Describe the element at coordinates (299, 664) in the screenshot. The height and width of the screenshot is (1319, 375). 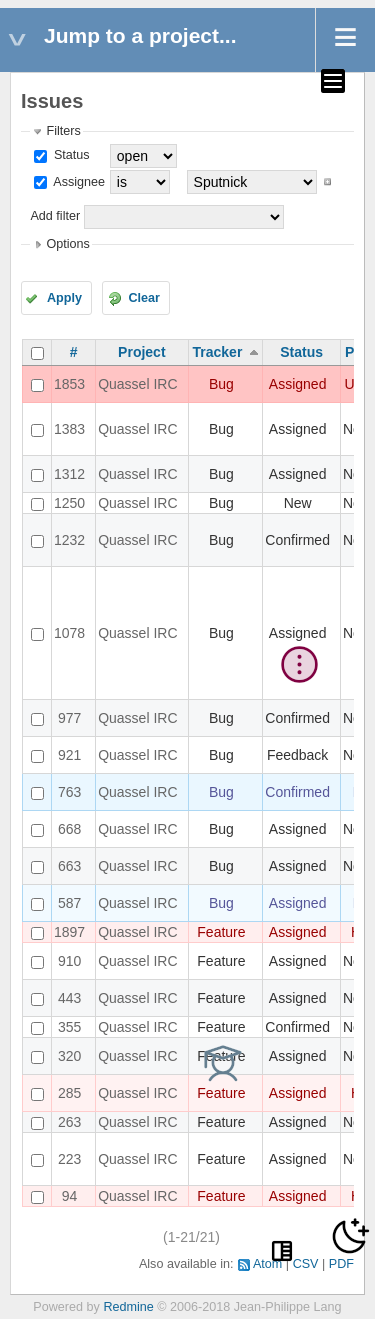
I see `open more options menu` at that location.